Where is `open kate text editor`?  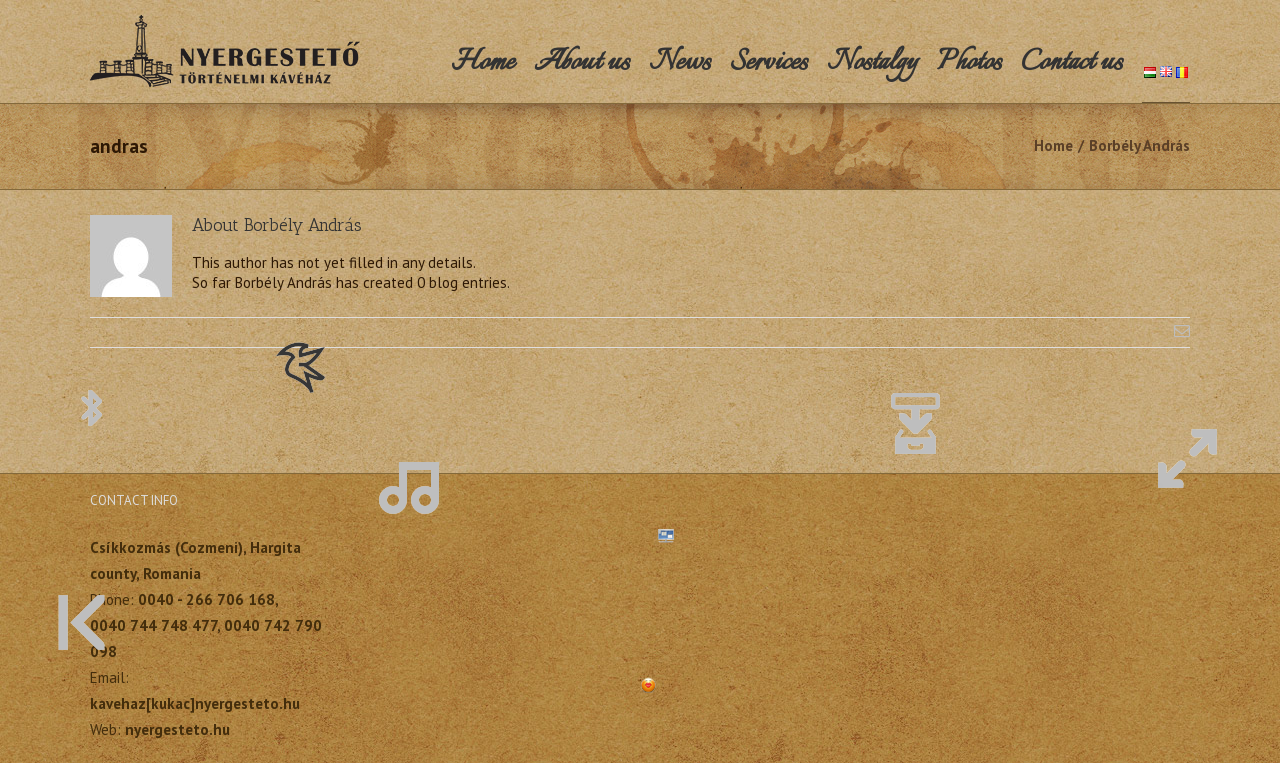 open kate text editor is located at coordinates (302, 366).